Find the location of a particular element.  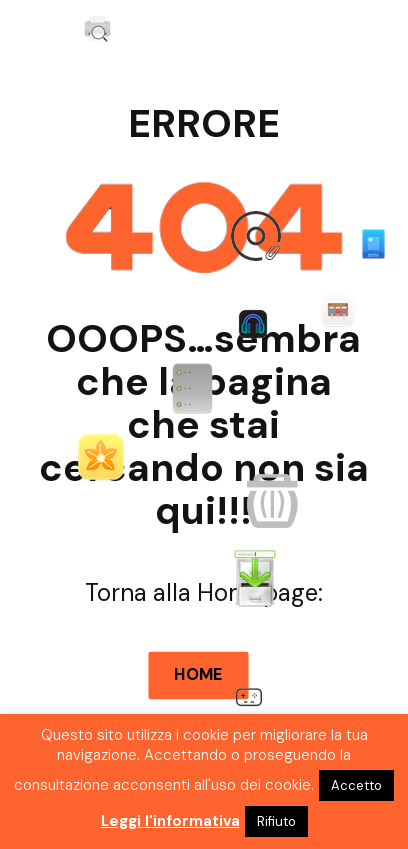

save document to a new location or with a new name is located at coordinates (255, 580).